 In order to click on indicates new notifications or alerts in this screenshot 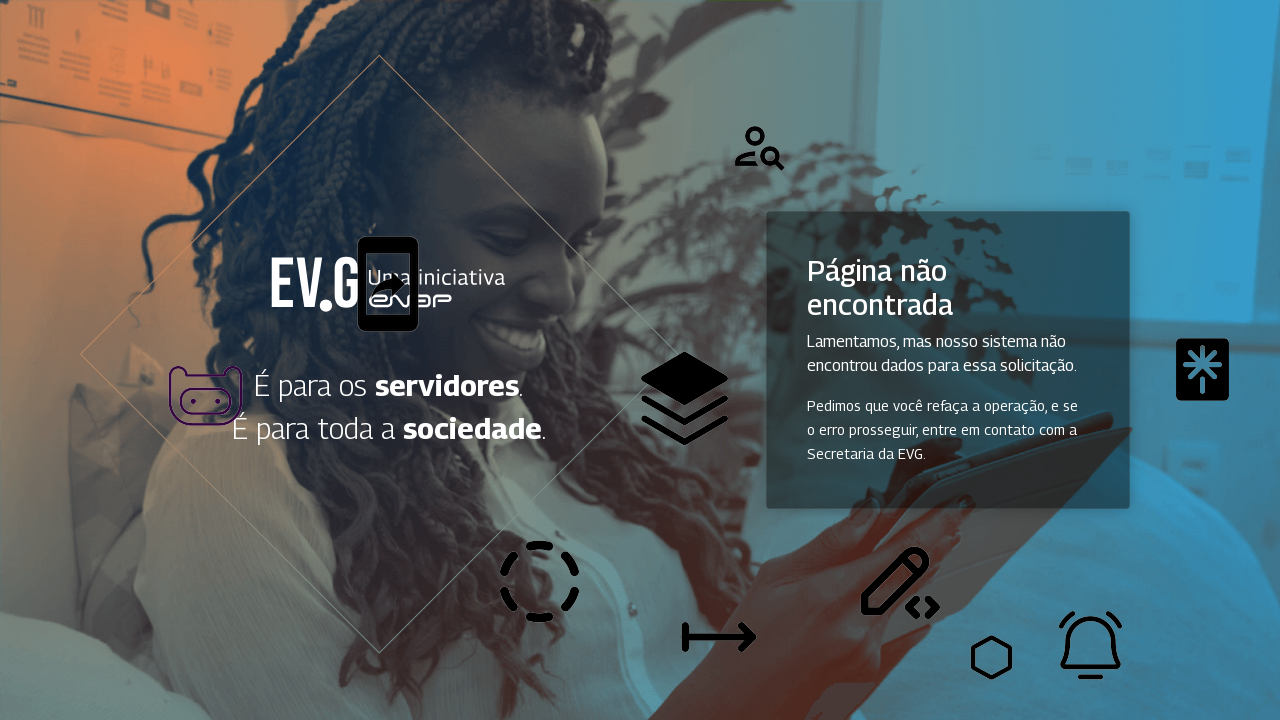, I will do `click(1090, 646)`.